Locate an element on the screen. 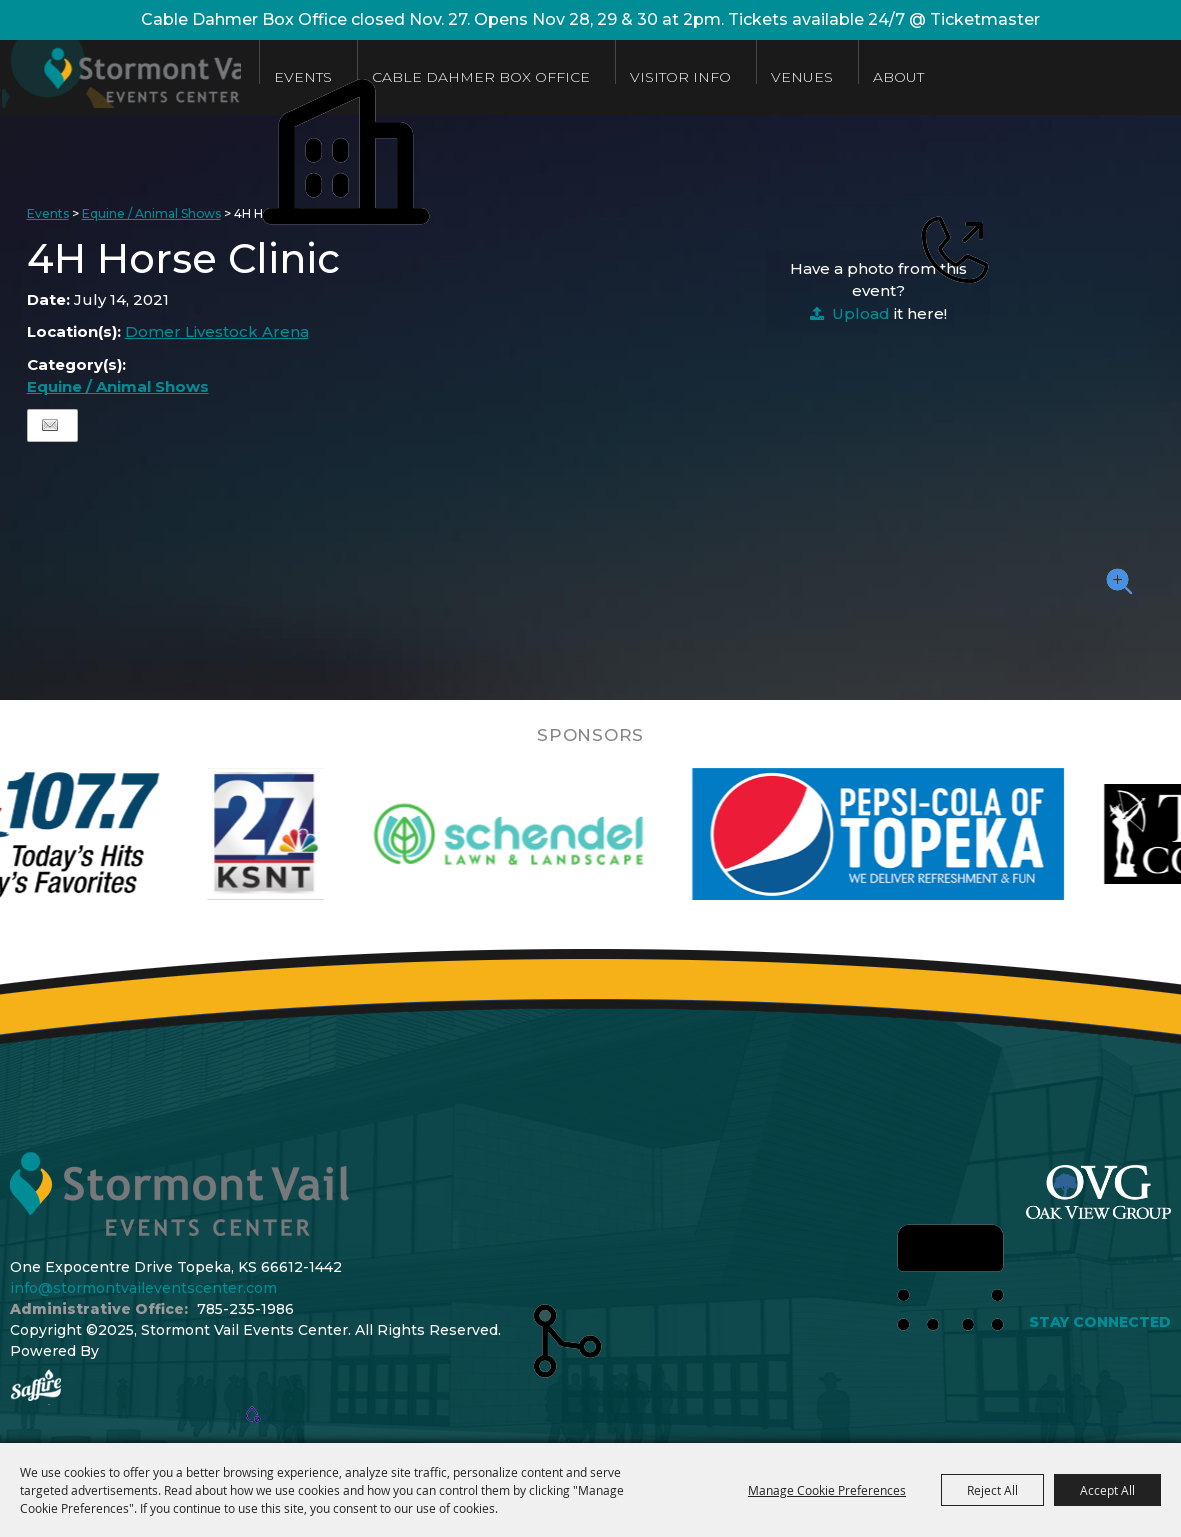 The image size is (1181, 1537). zoom in on content is located at coordinates (1119, 581).